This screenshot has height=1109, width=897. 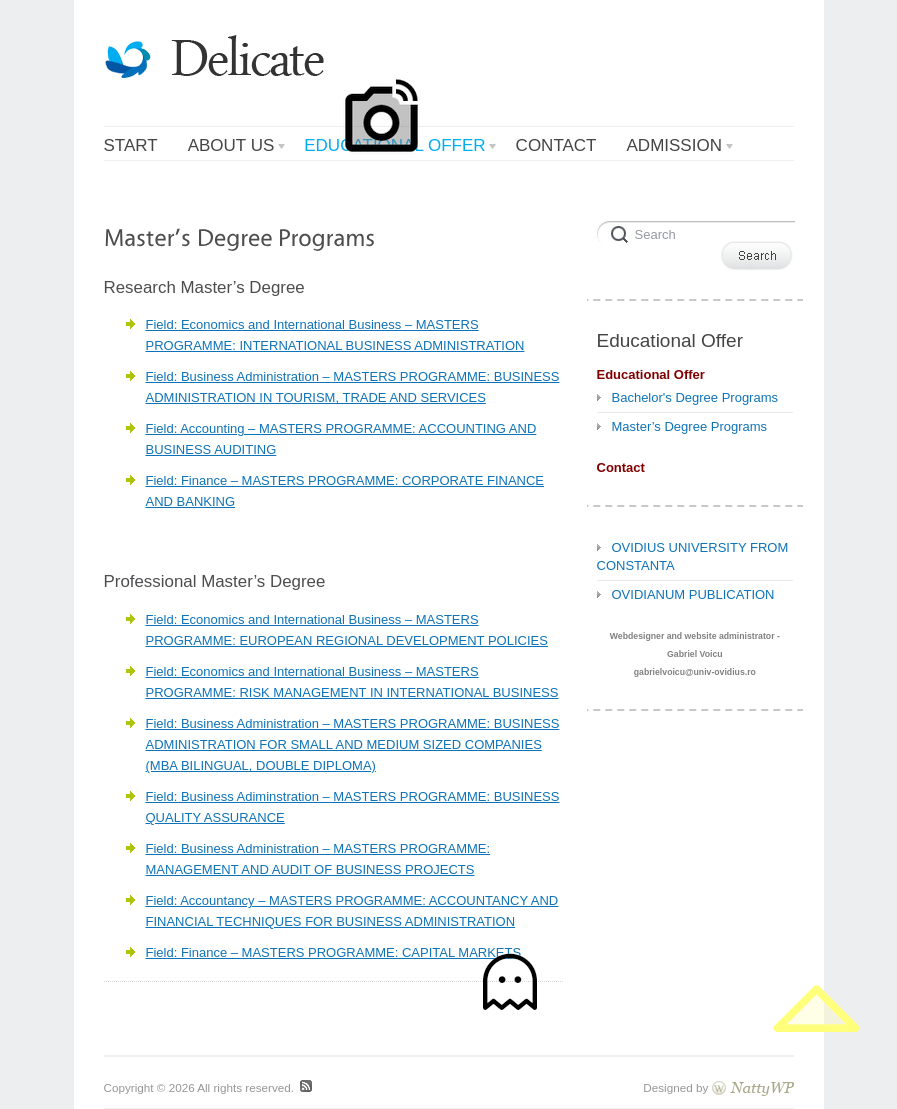 What do you see at coordinates (816, 1012) in the screenshot?
I see `collapse an expanded section` at bounding box center [816, 1012].